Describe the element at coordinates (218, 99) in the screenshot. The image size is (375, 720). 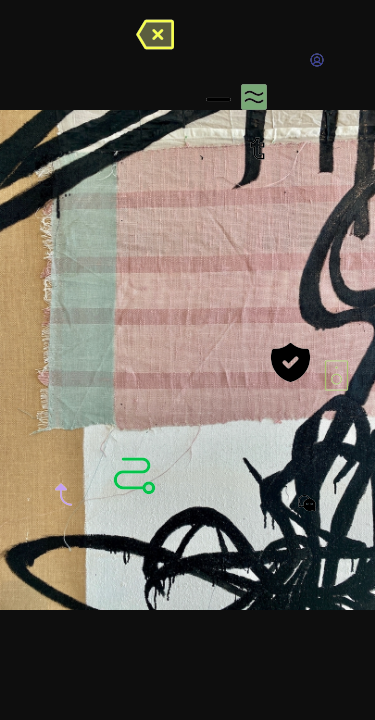
I see `decrease quantity or value` at that location.